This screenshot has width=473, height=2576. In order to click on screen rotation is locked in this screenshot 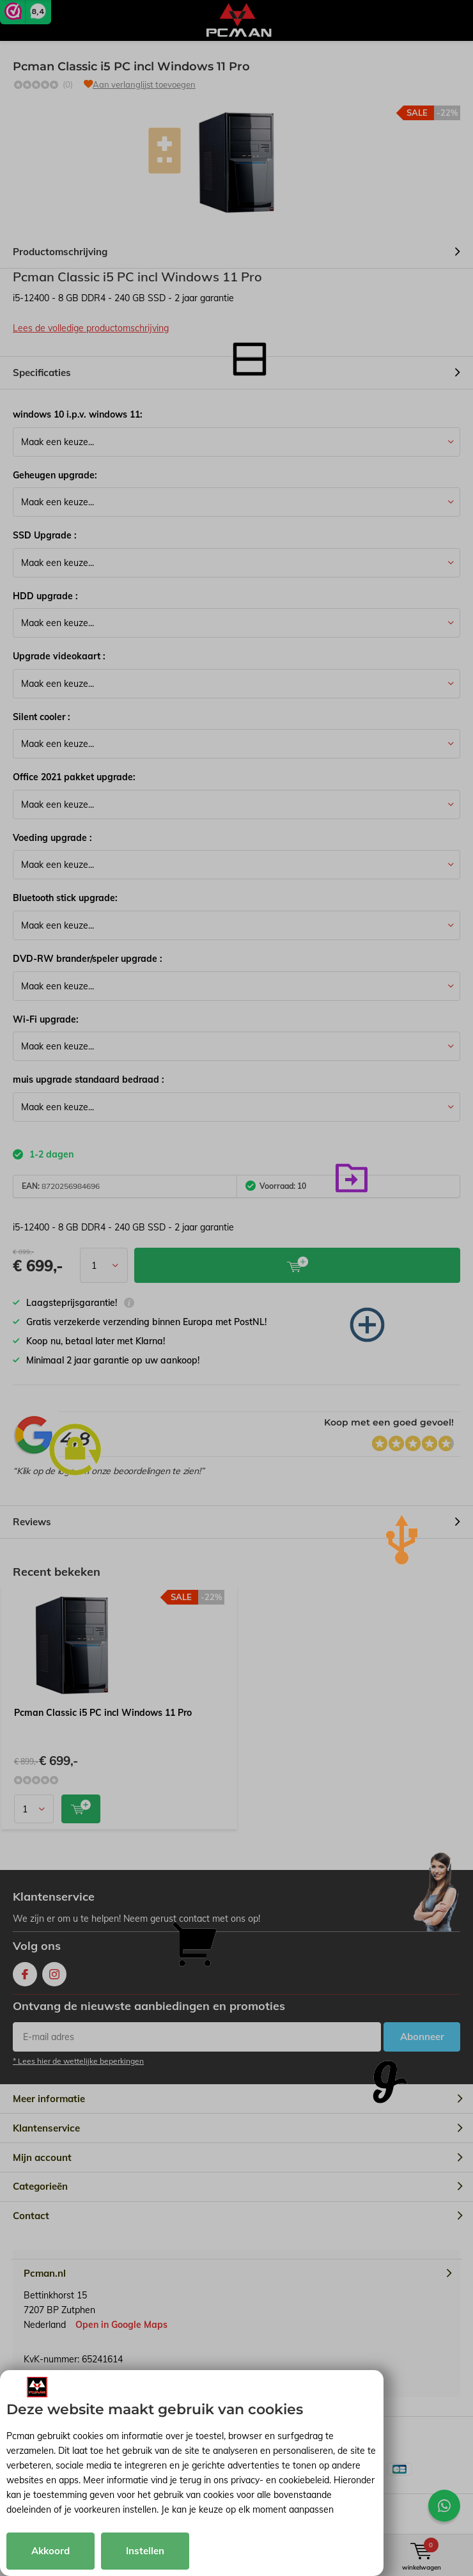, I will do `click(75, 1449)`.